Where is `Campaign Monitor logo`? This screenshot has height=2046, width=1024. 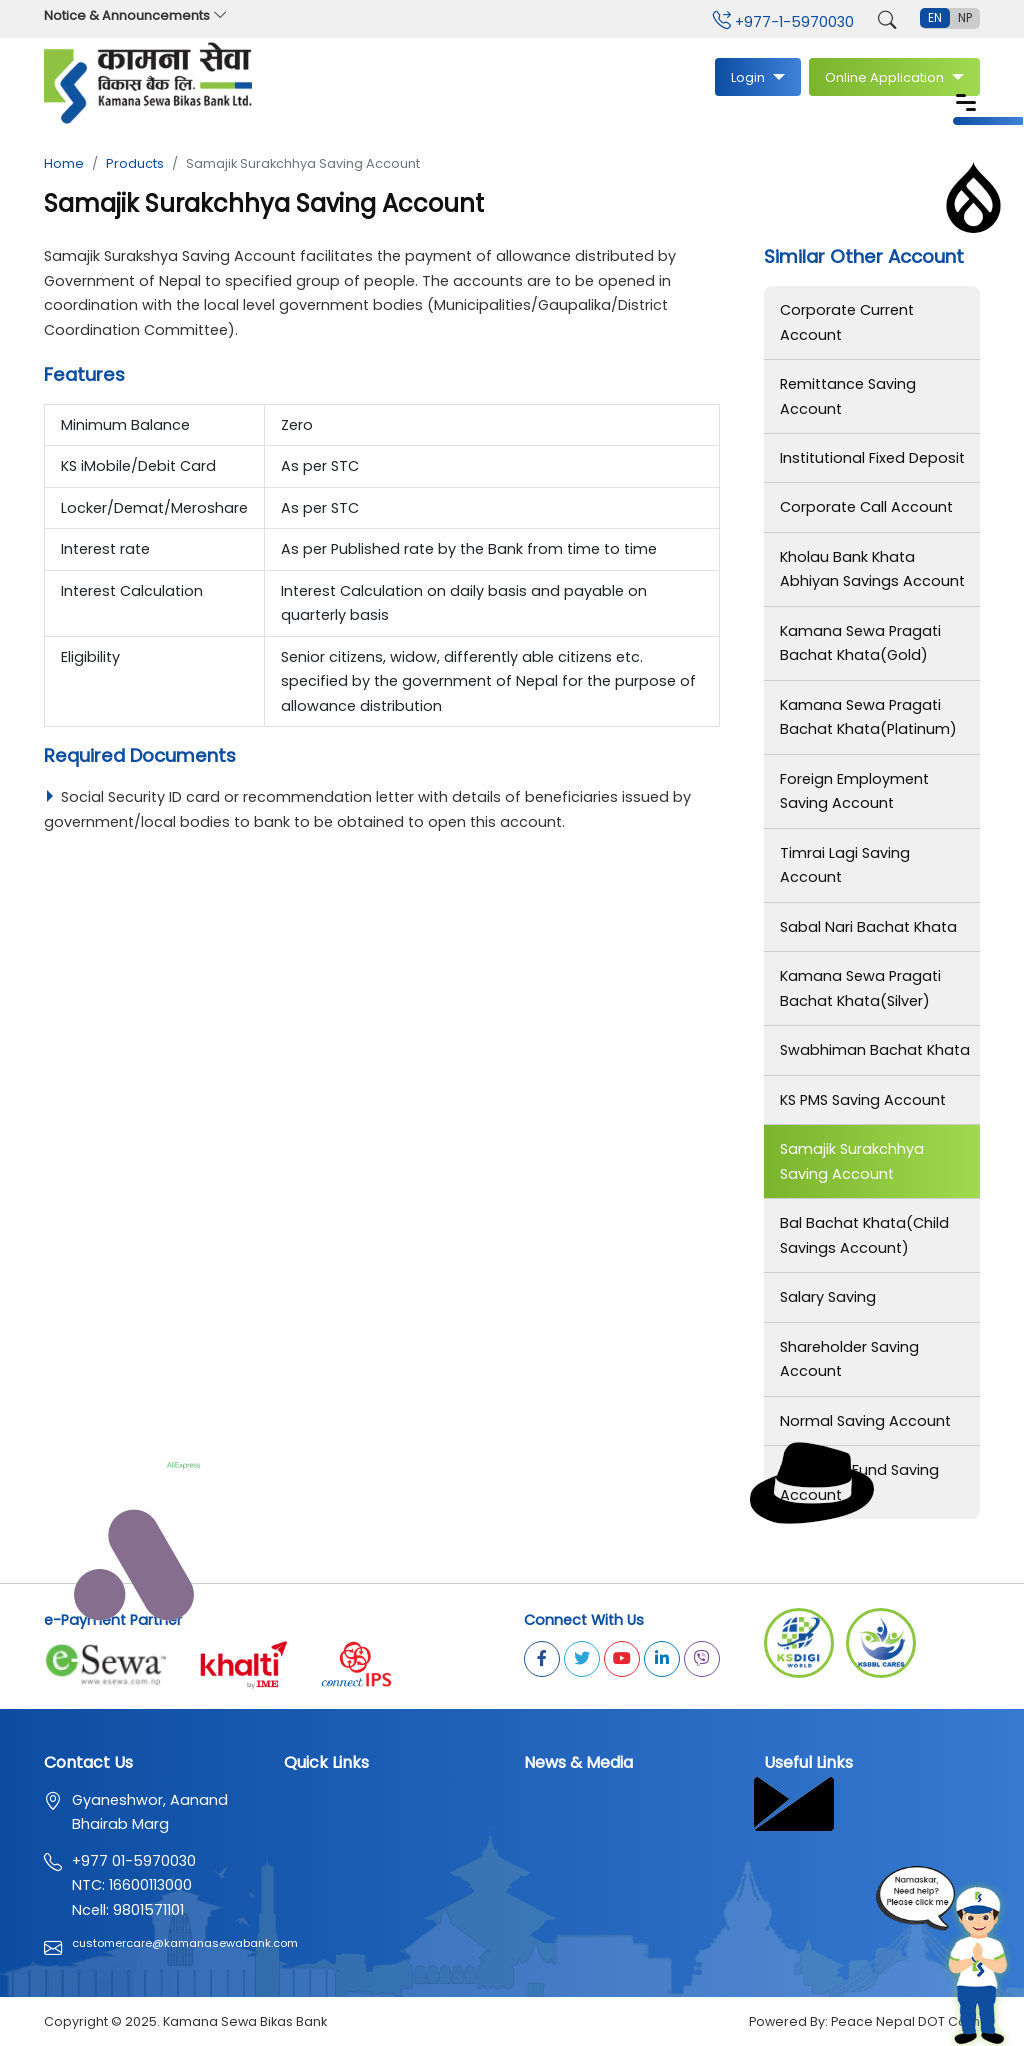 Campaign Monitor logo is located at coordinates (794, 1804).